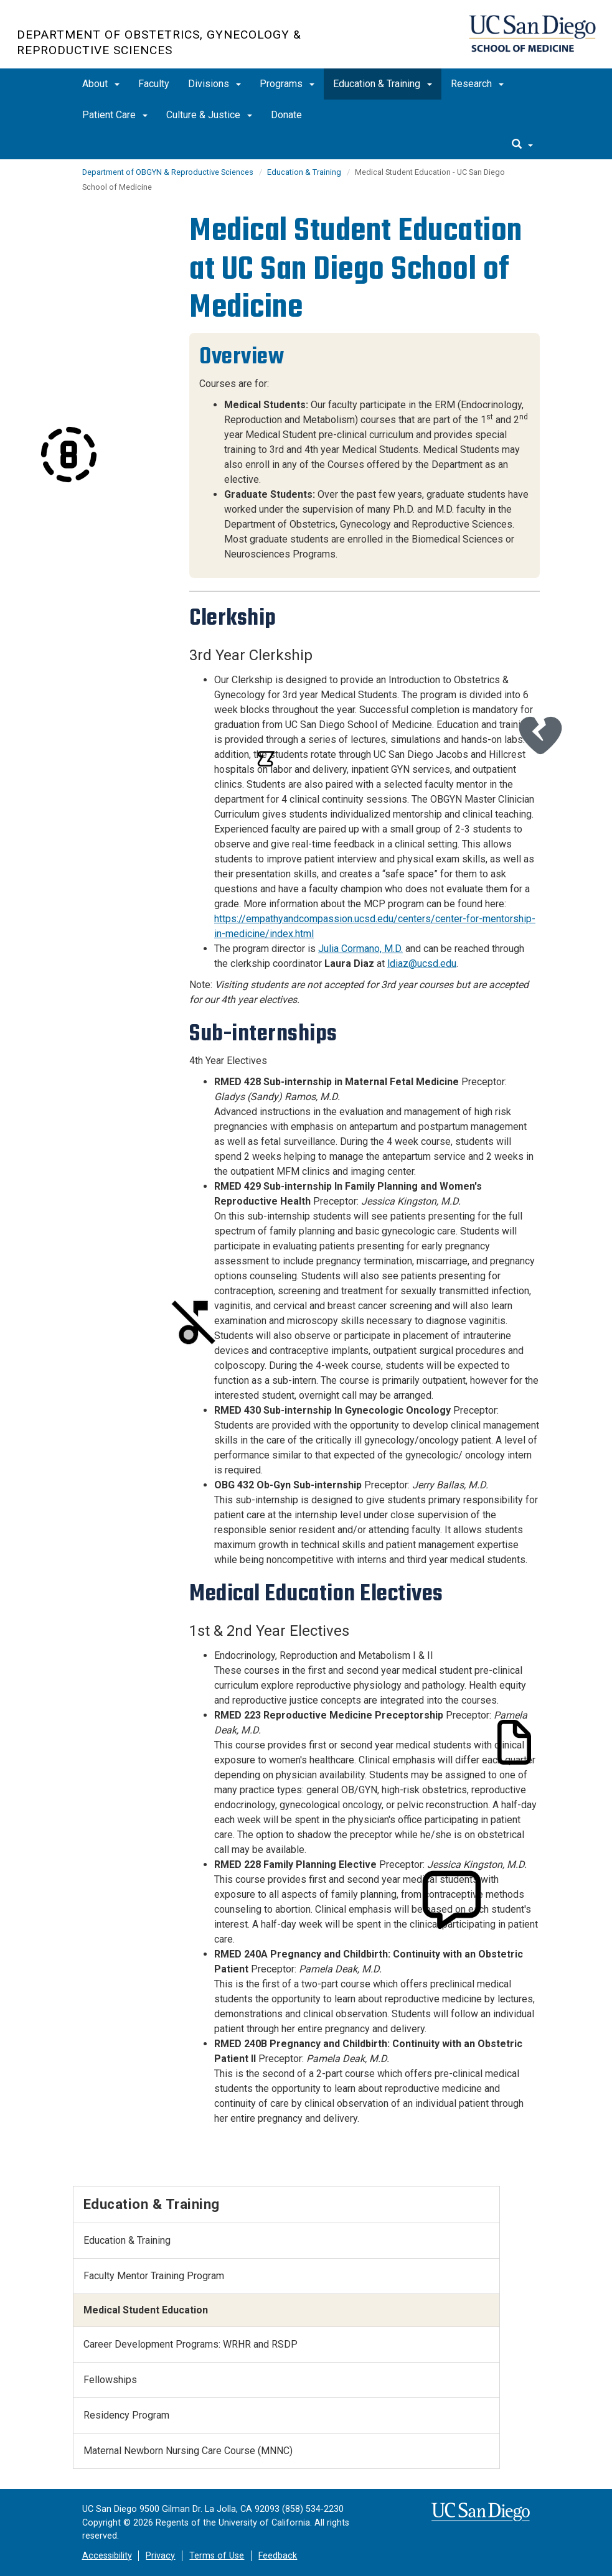  What do you see at coordinates (193, 1322) in the screenshot?
I see `mute or disable music playback` at bounding box center [193, 1322].